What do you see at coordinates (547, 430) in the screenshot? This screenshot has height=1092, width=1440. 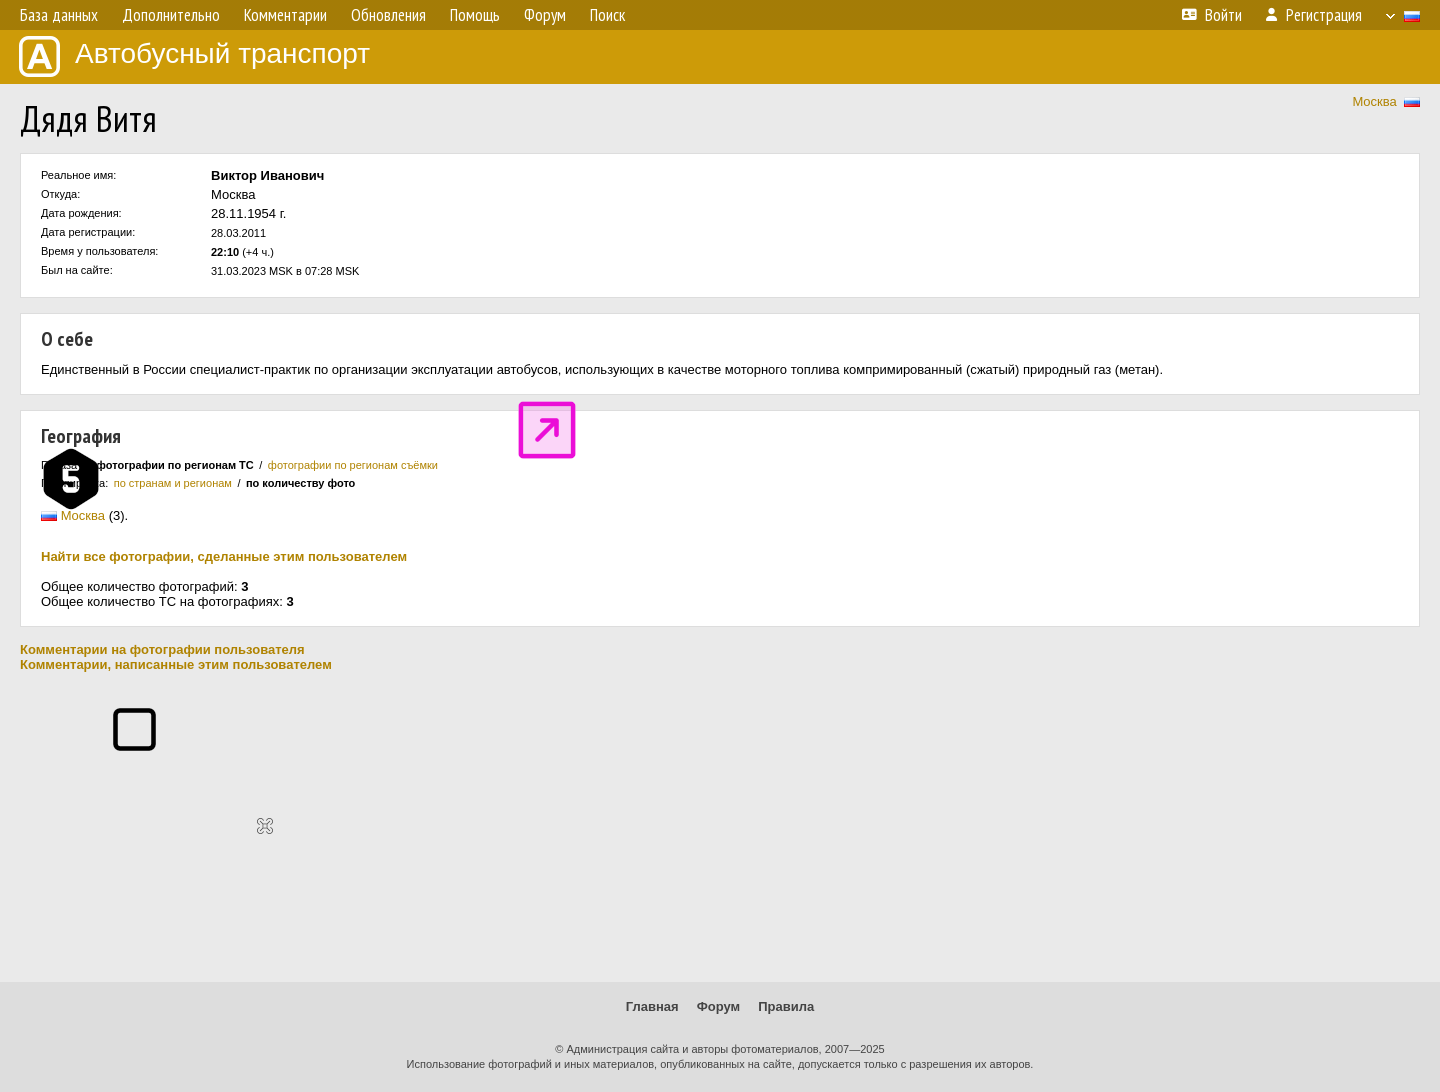 I see `open link in a new window` at bounding box center [547, 430].